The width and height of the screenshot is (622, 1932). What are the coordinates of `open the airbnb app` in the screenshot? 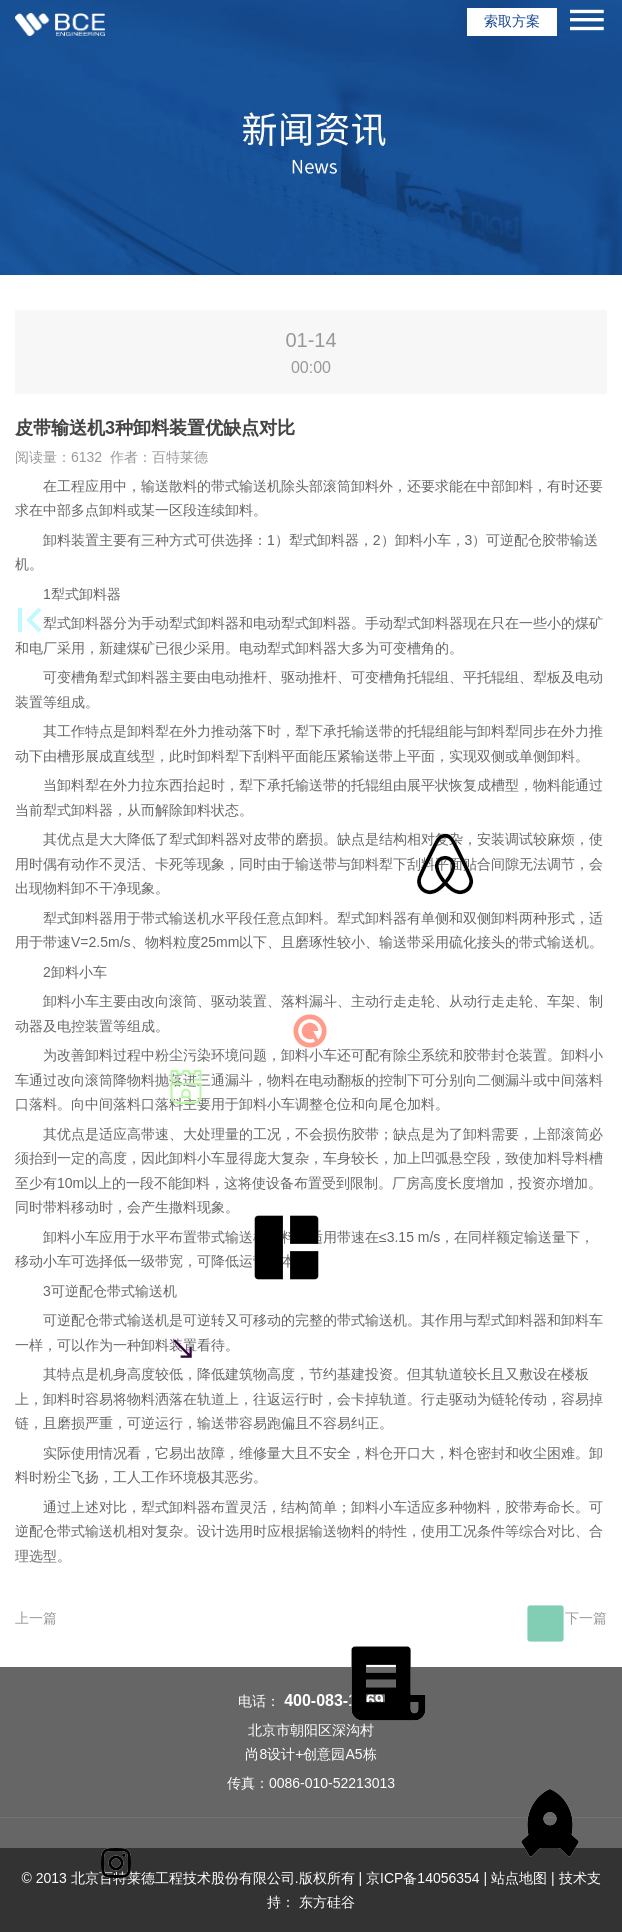 It's located at (445, 864).